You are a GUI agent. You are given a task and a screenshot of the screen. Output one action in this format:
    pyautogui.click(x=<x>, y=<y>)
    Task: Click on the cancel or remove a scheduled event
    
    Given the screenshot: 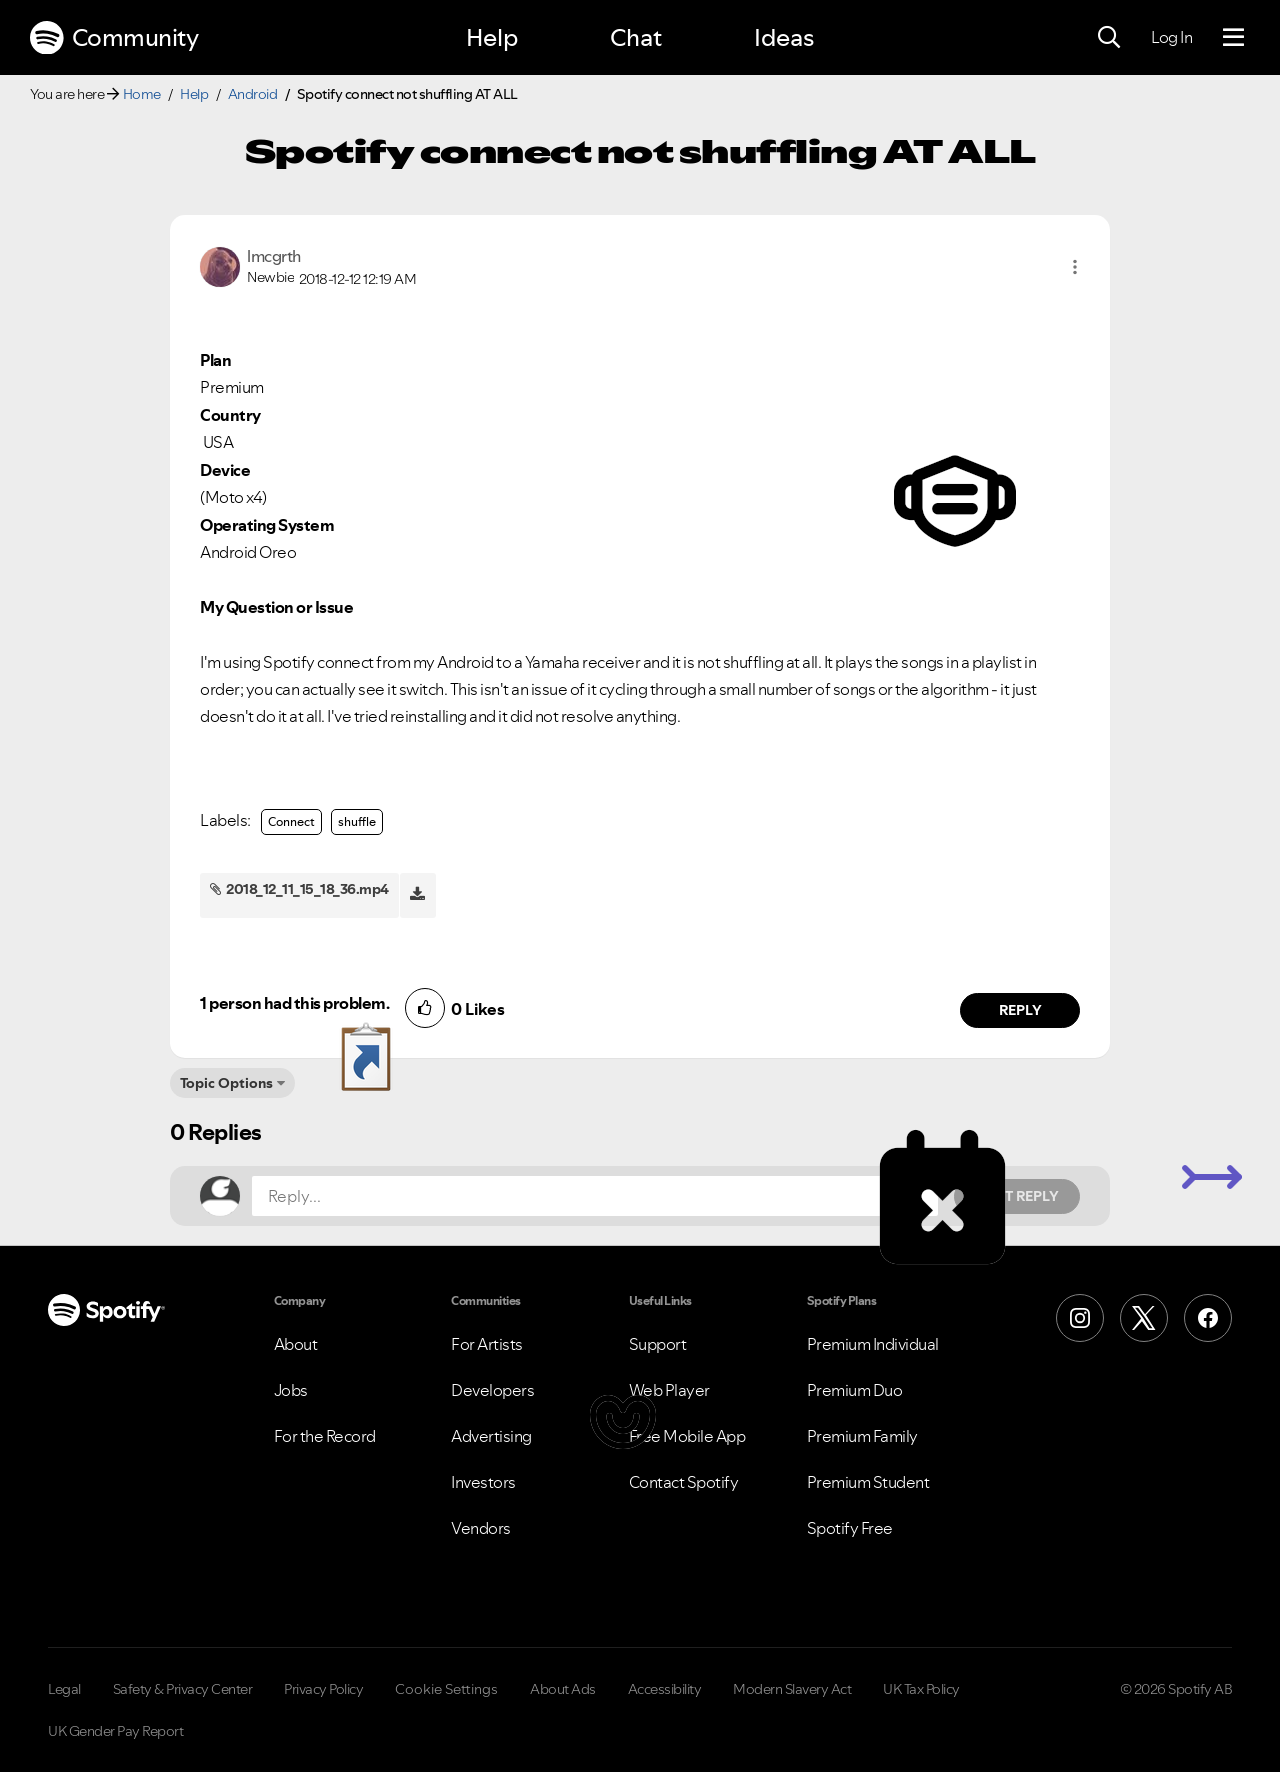 What is the action you would take?
    pyautogui.click(x=942, y=1201)
    